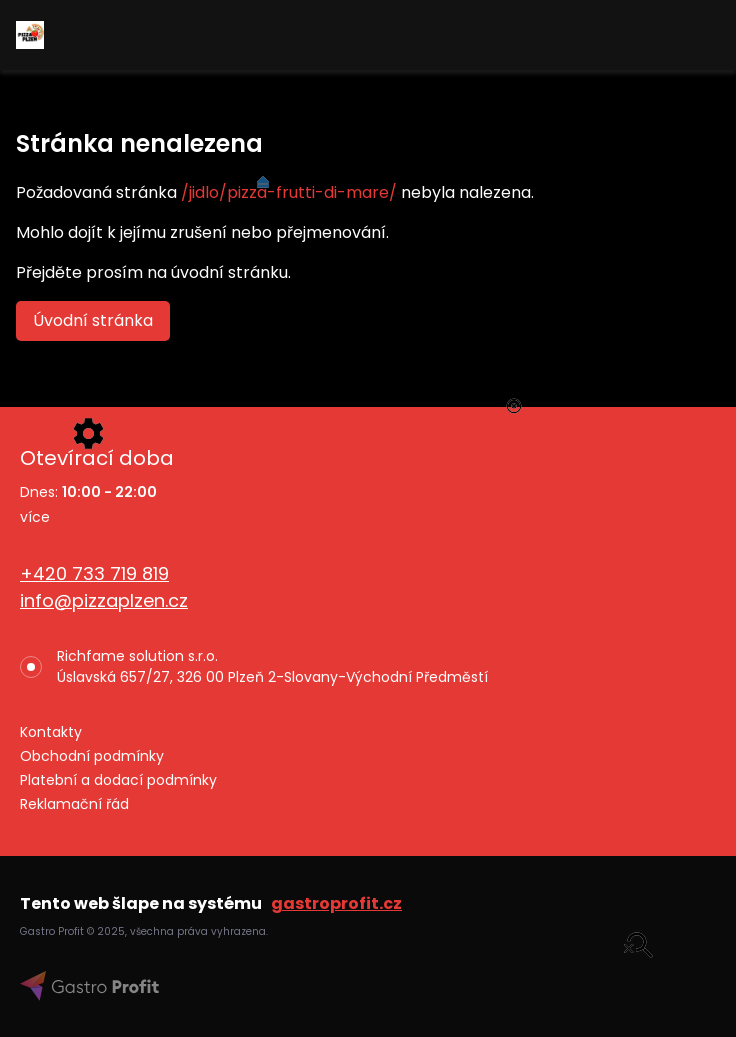 This screenshot has height=1037, width=736. I want to click on open settings menu, so click(88, 433).